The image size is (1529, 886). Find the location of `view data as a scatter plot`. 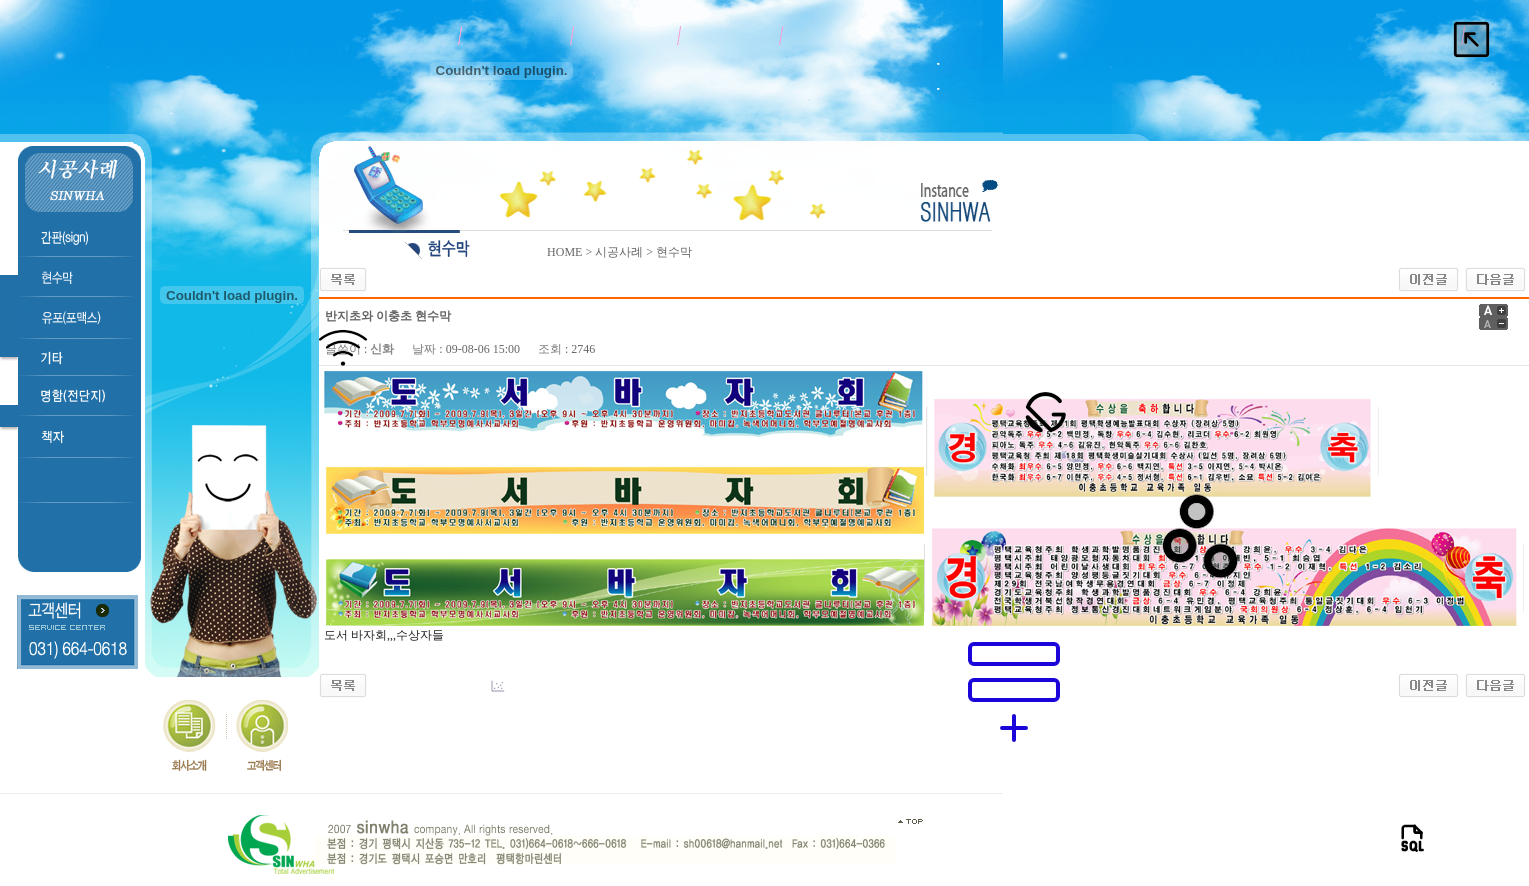

view data as a scatter plot is located at coordinates (1201, 537).